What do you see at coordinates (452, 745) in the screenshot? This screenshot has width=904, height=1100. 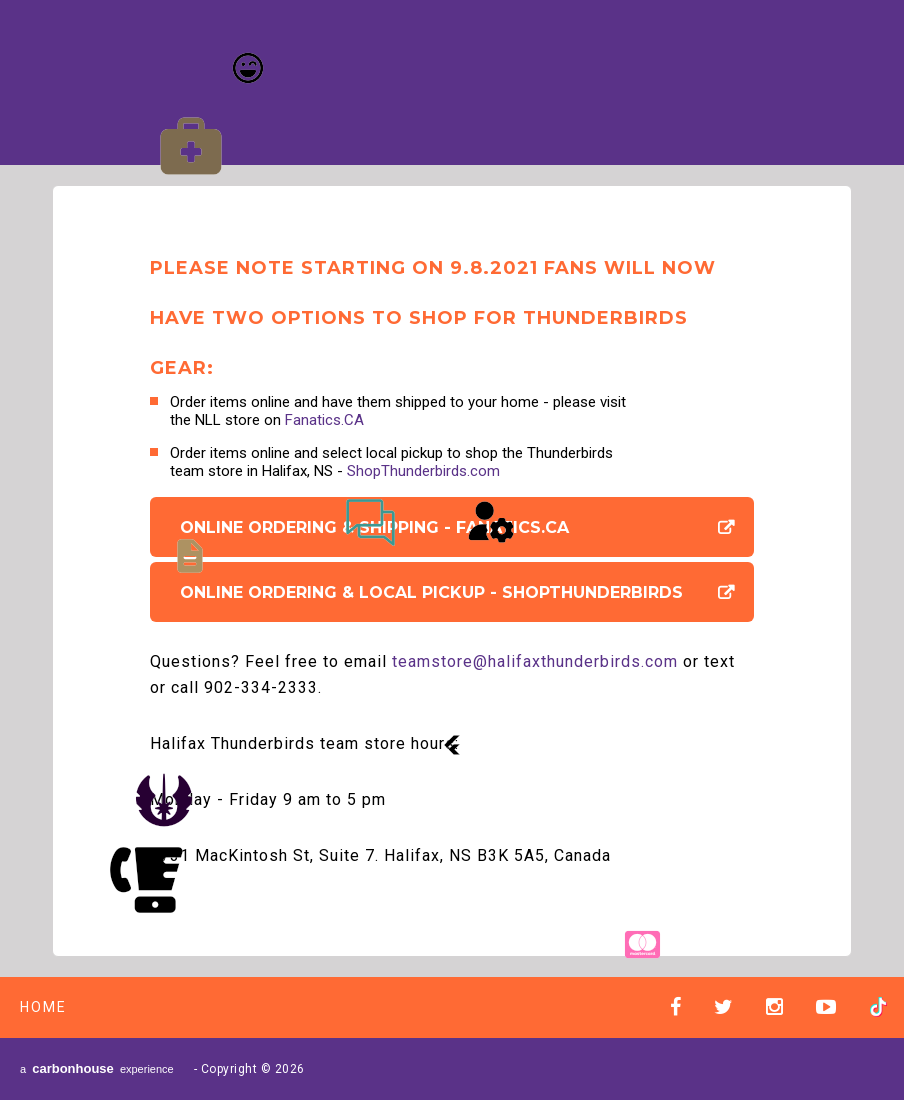 I see `flutter framework logo` at bounding box center [452, 745].